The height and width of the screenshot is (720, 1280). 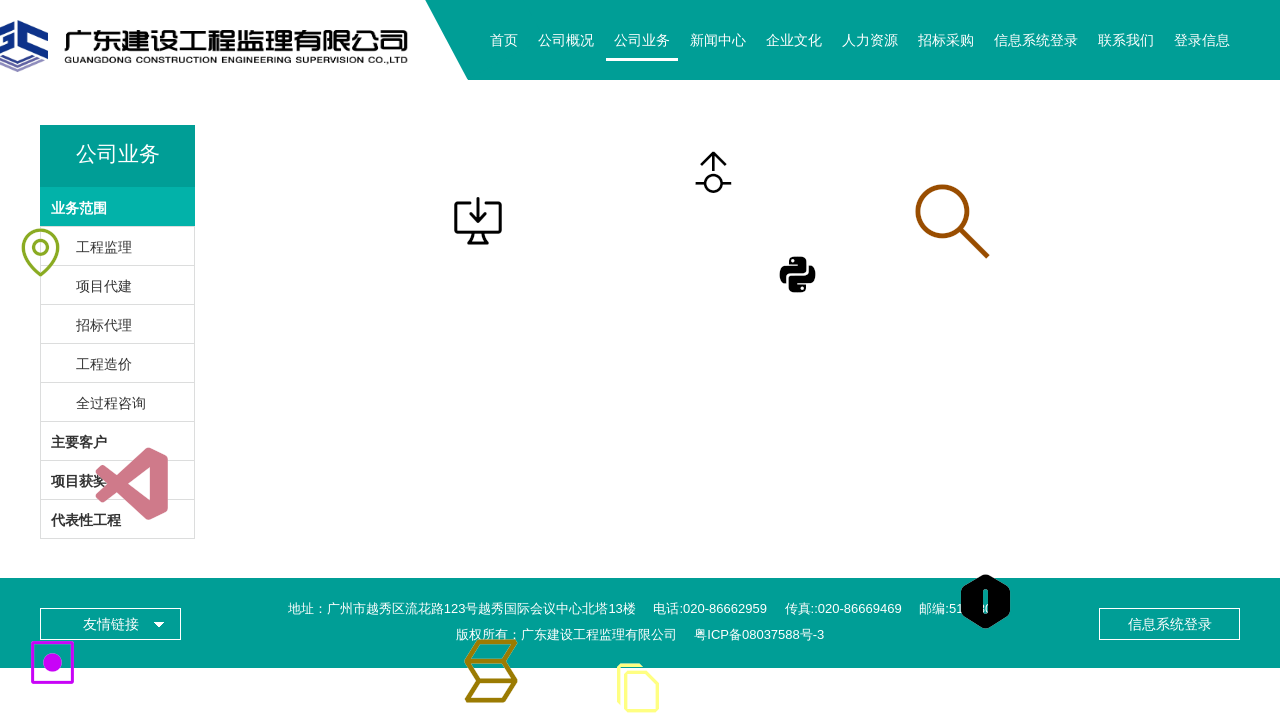 I want to click on download to desktop, so click(x=478, y=223).